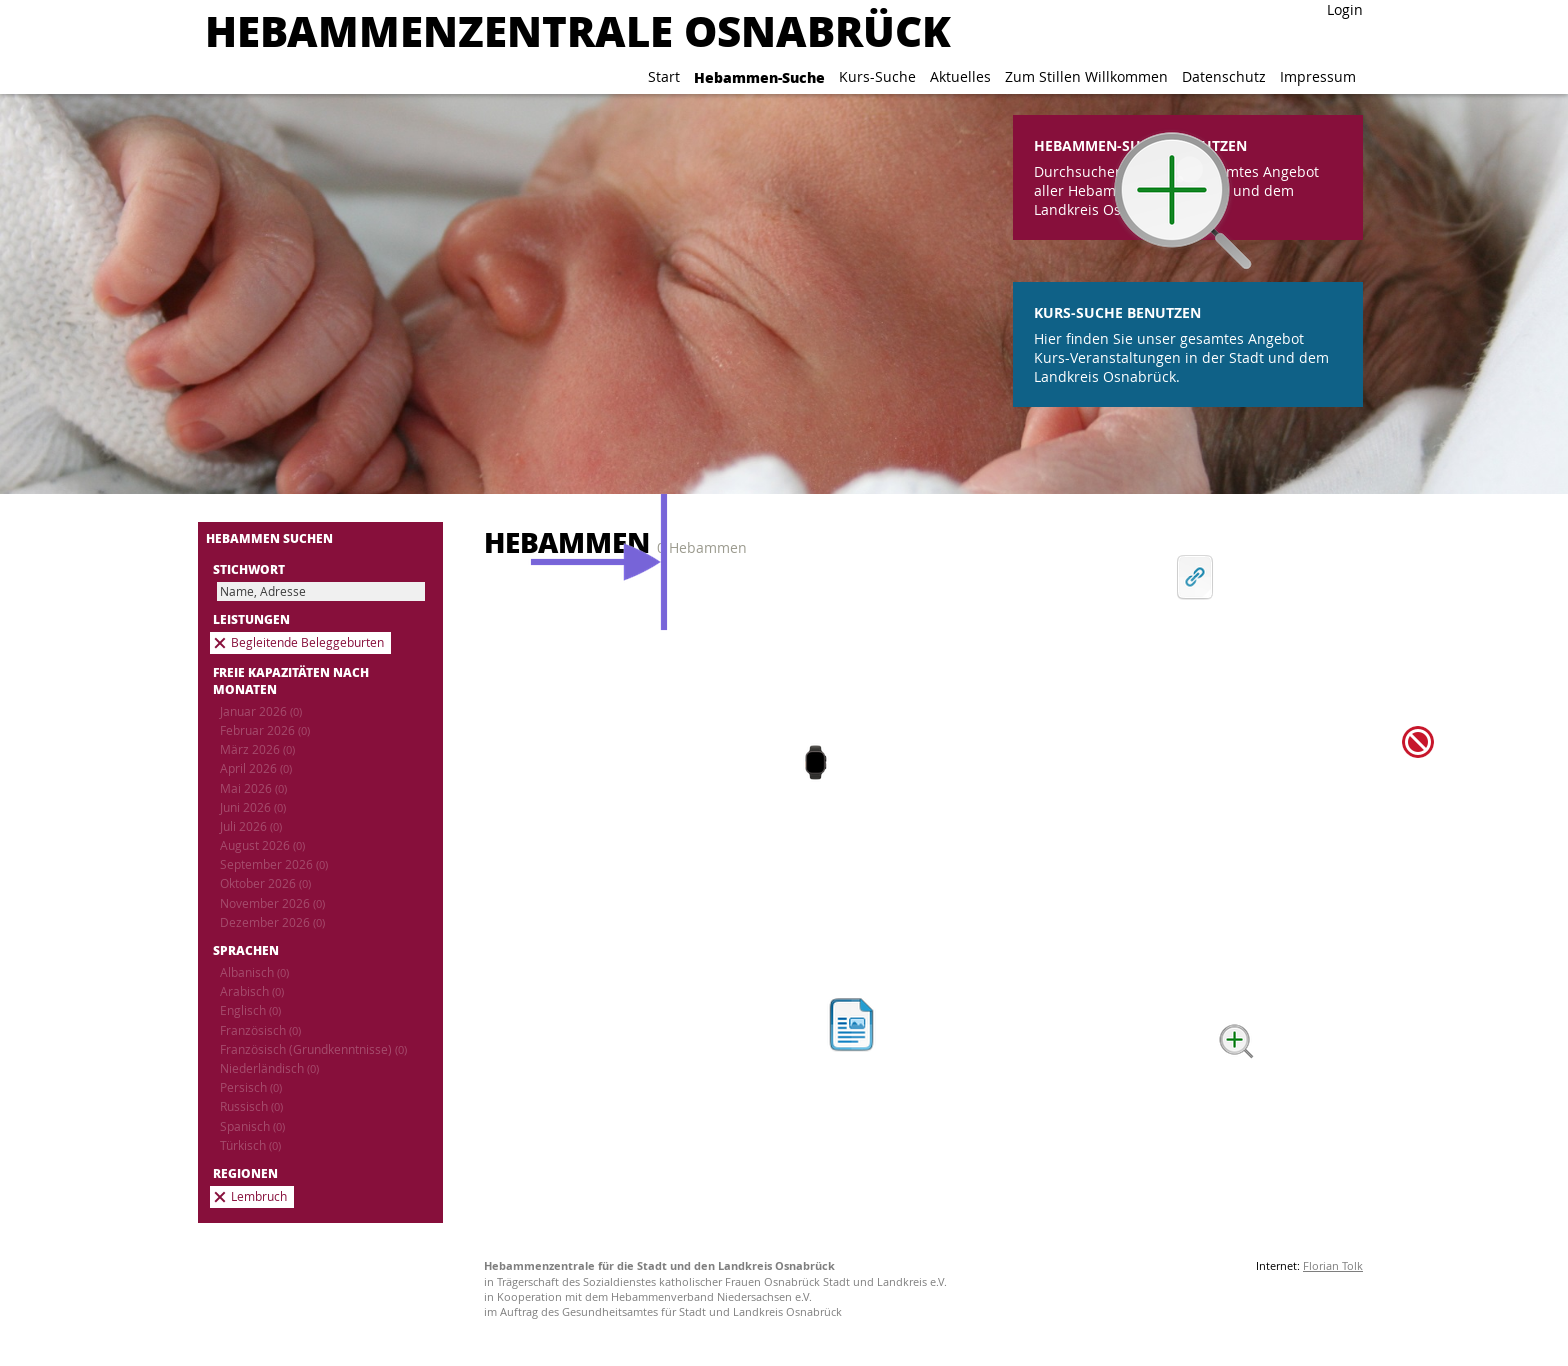 The height and width of the screenshot is (1366, 1568). I want to click on zoom in on file or document, so click(1236, 1041).